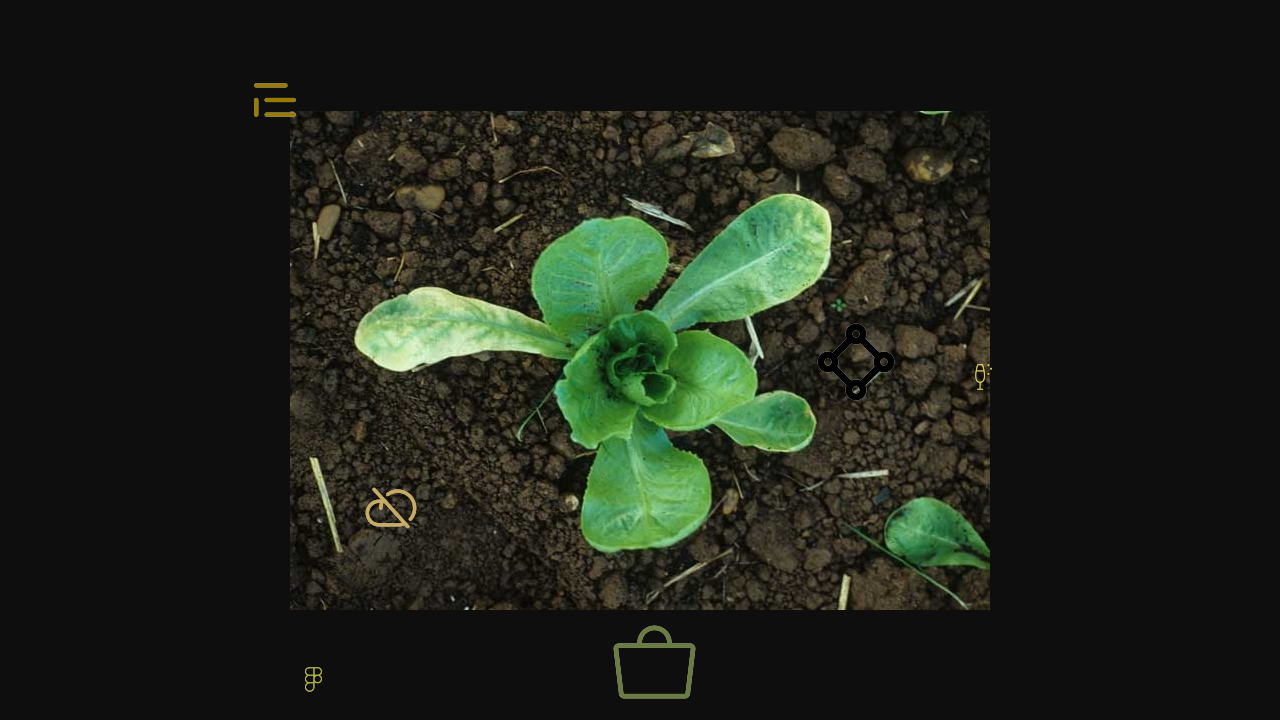 Image resolution: width=1280 pixels, height=720 pixels. What do you see at coordinates (654, 666) in the screenshot?
I see `view your shopping bag` at bounding box center [654, 666].